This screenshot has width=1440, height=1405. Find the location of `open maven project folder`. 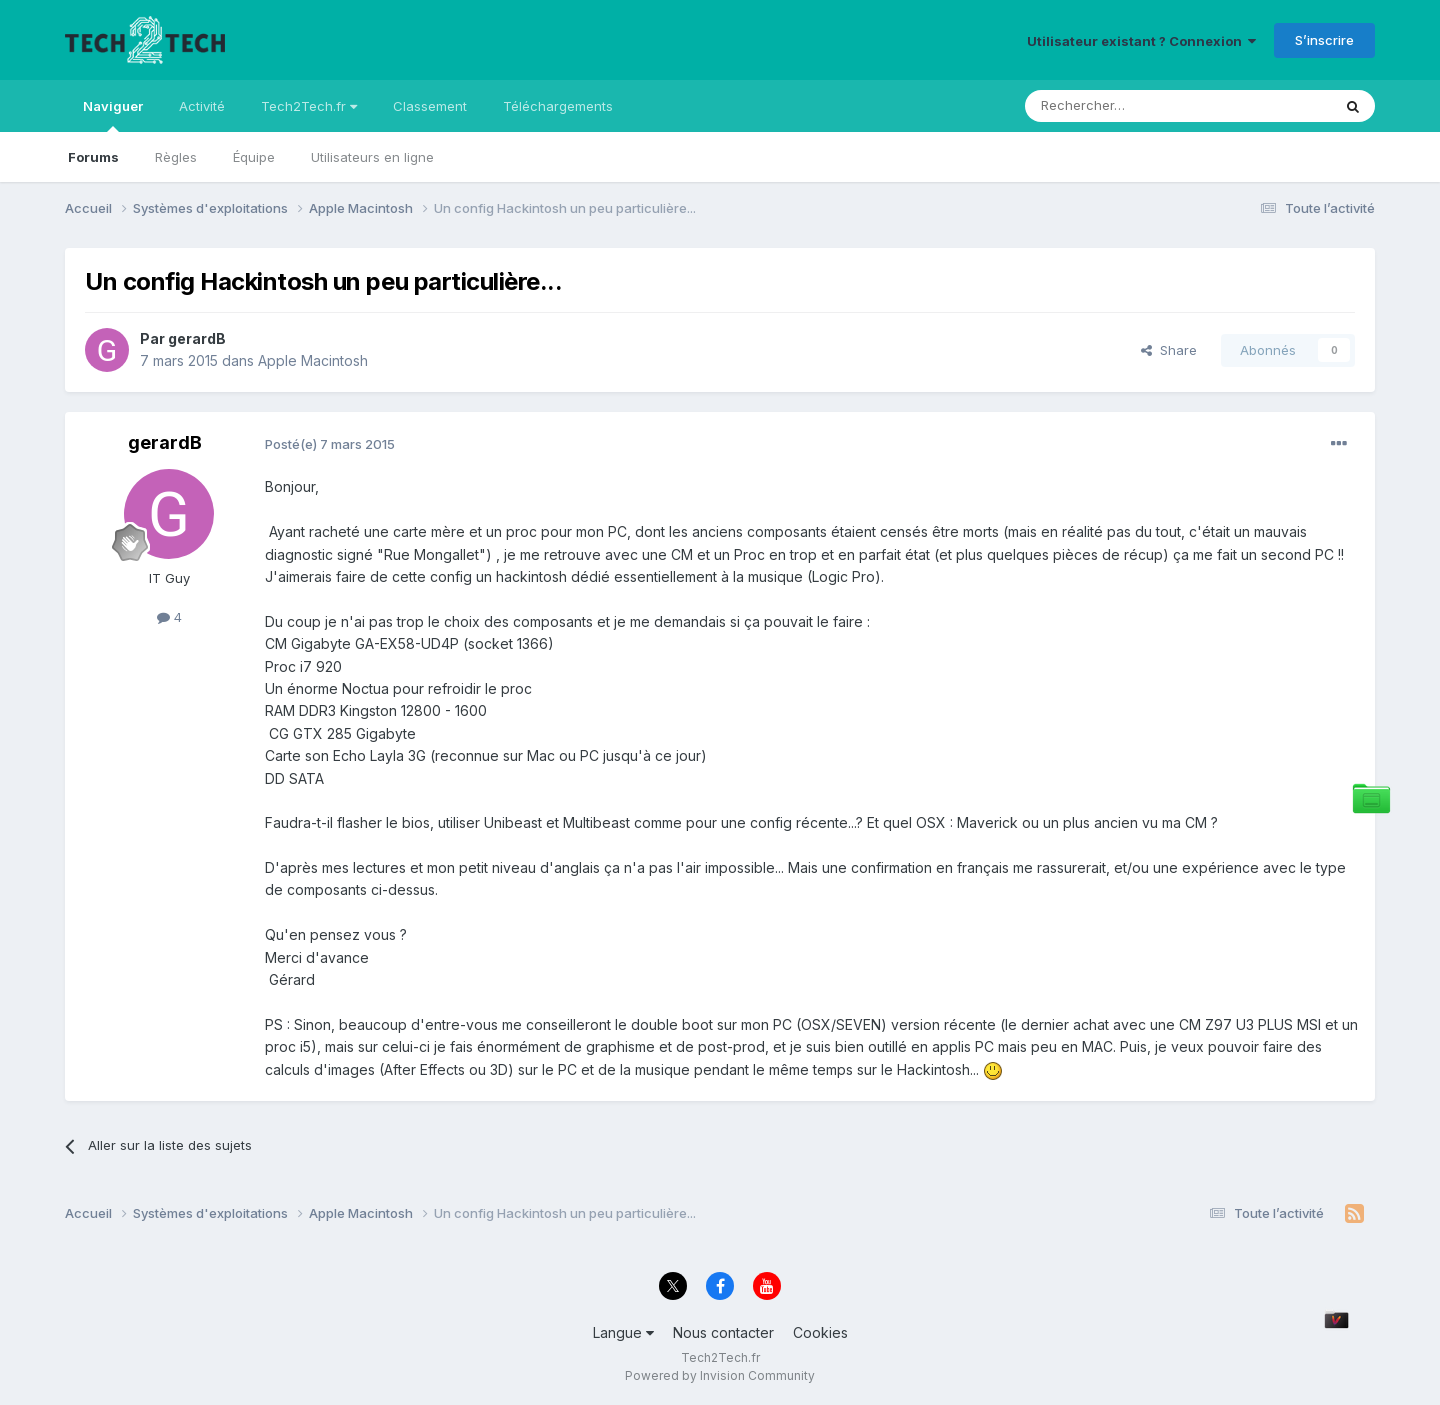

open maven project folder is located at coordinates (1336, 1319).